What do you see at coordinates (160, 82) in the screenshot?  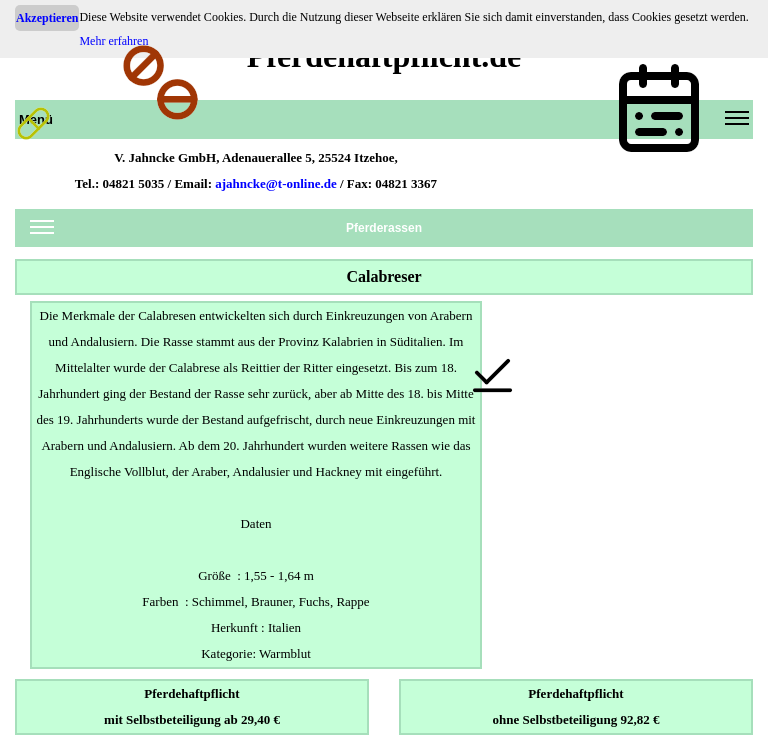 I see `view medication or prescription information` at bounding box center [160, 82].